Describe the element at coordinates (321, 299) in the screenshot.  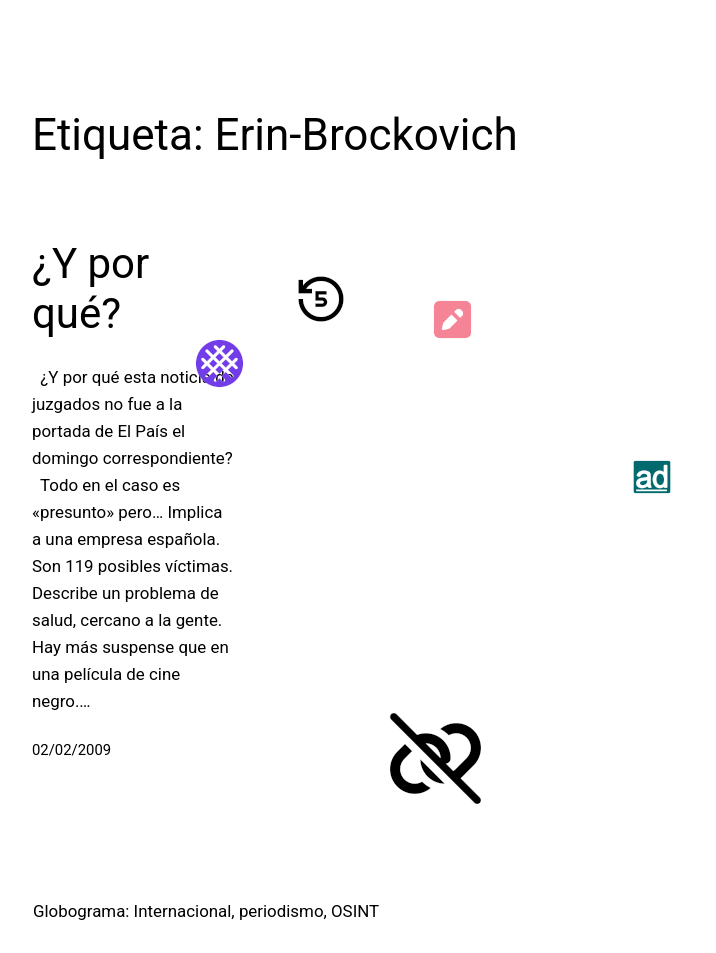
I see `skip back 5 seconds in media playback` at that location.